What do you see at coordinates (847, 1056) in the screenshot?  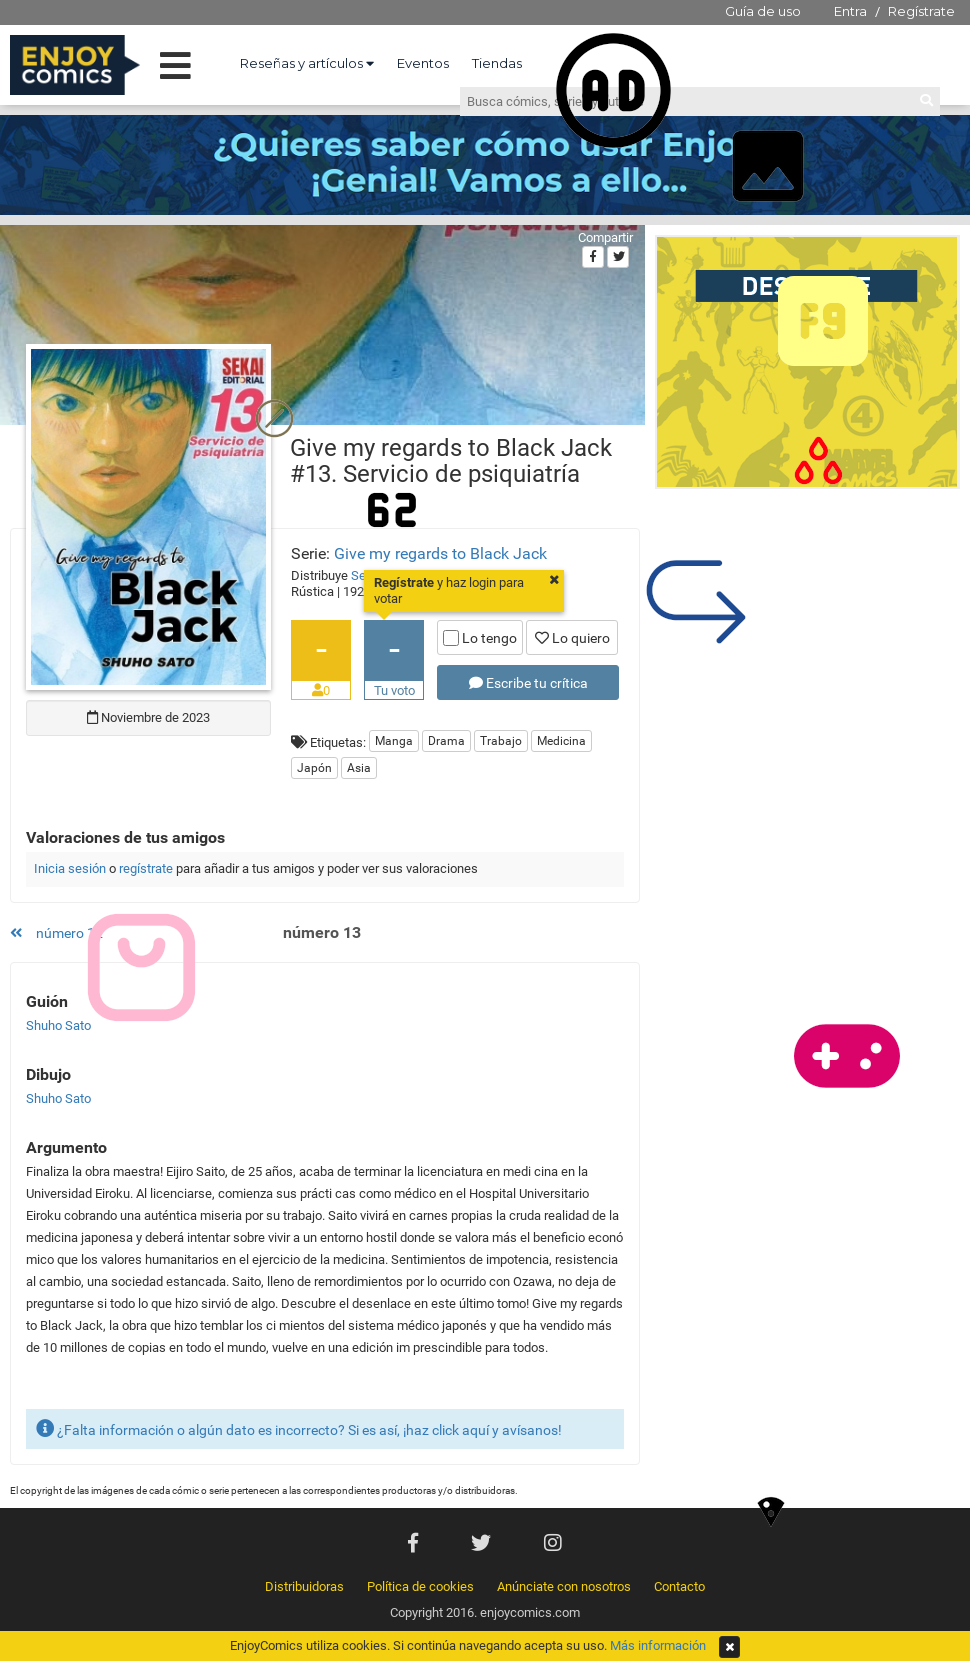 I see `access games or gaming features` at bounding box center [847, 1056].